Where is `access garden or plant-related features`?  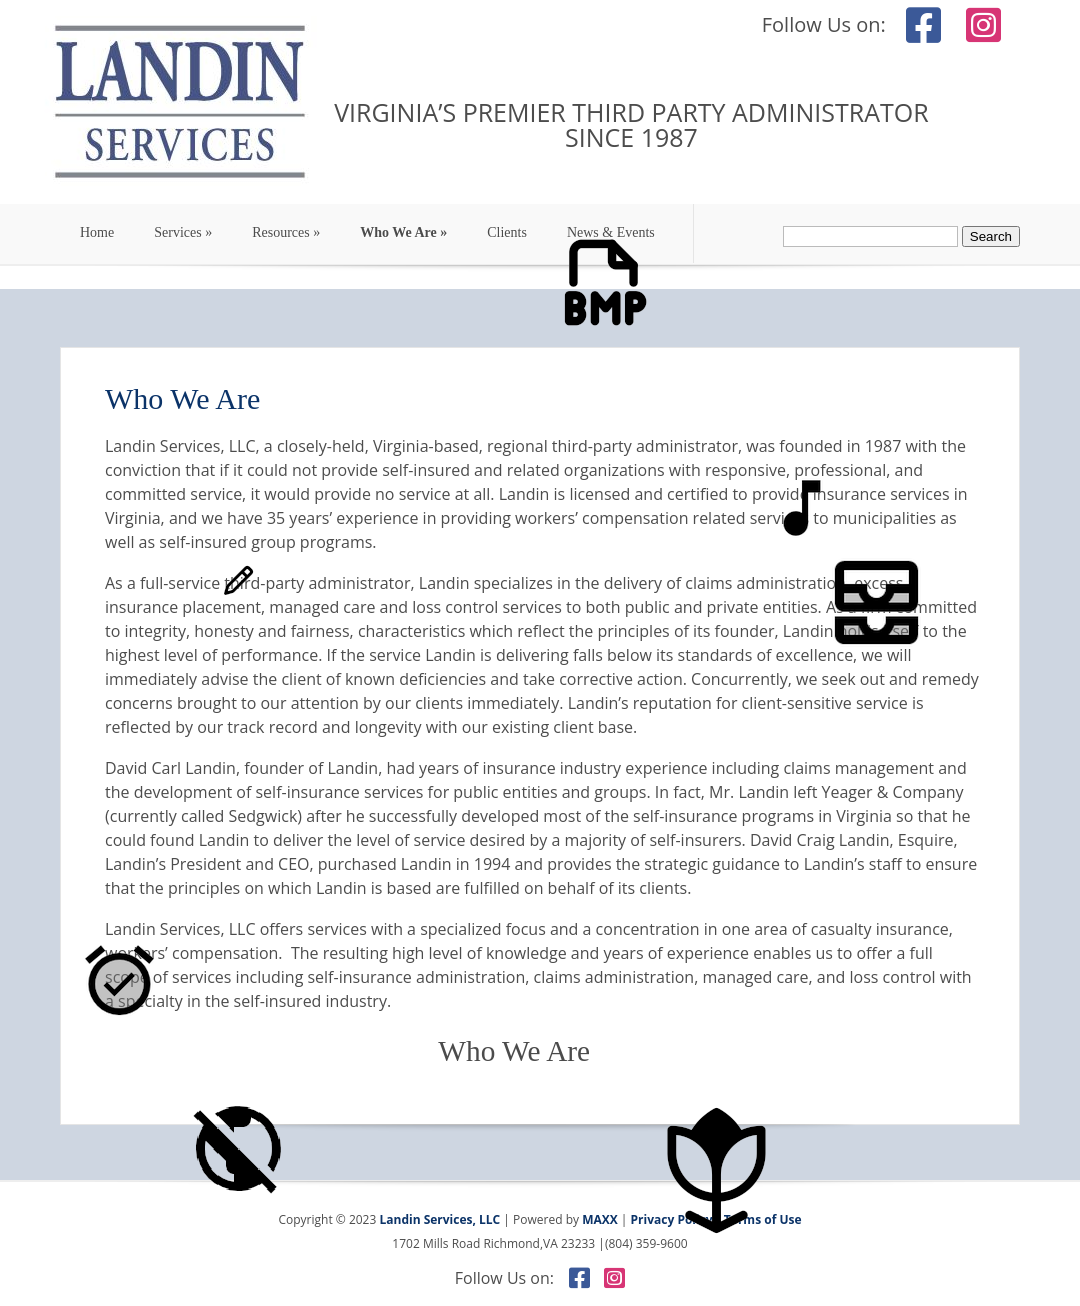 access garden or plant-related features is located at coordinates (716, 1170).